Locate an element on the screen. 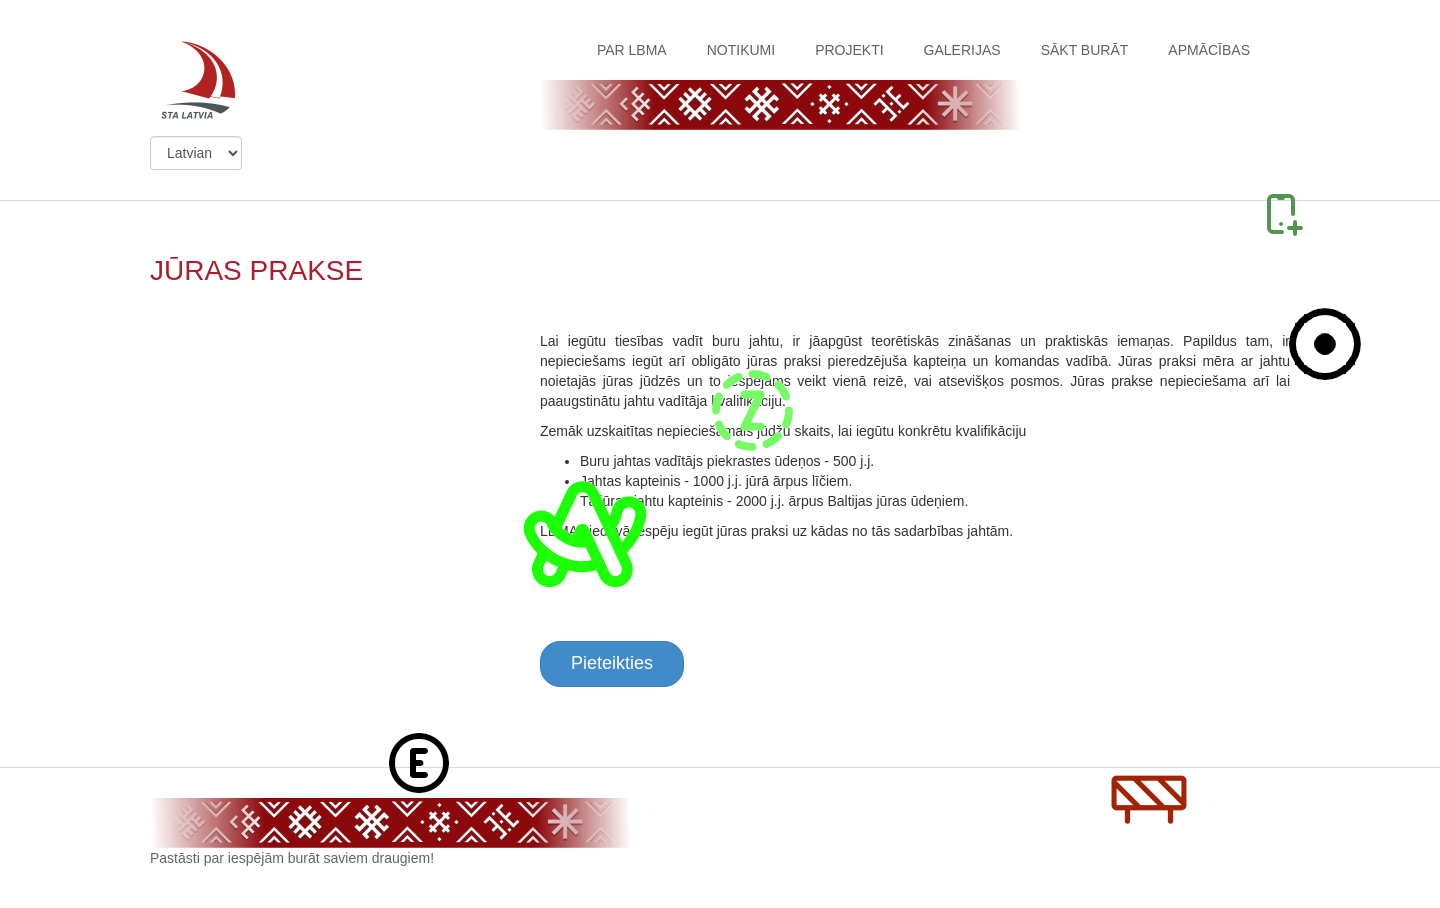 This screenshot has height=908, width=1440. indicates an "E" rating or classification is located at coordinates (419, 763).